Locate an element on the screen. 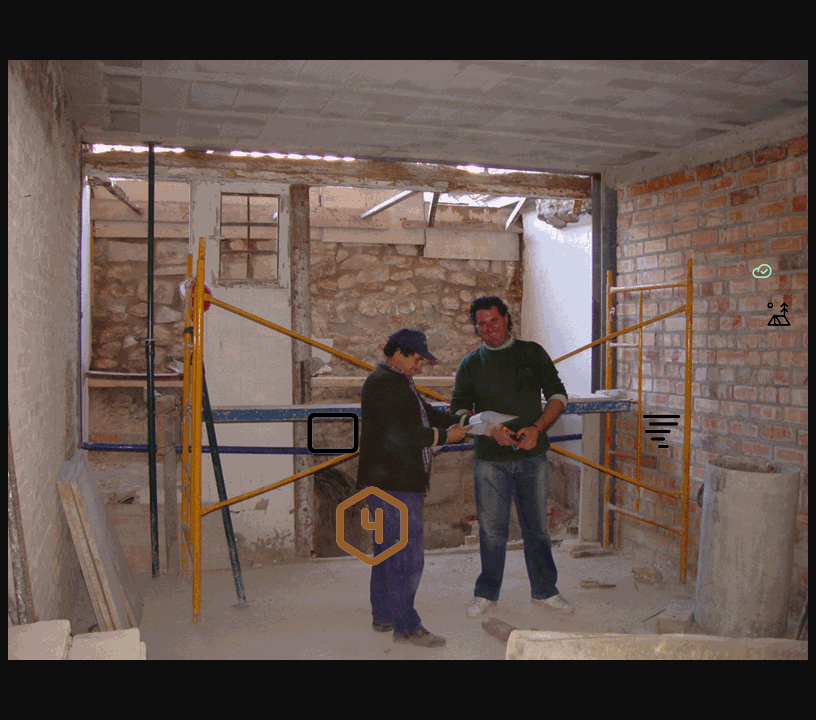 This screenshot has width=816, height=720. step 4 in a multi-step process is located at coordinates (372, 526).